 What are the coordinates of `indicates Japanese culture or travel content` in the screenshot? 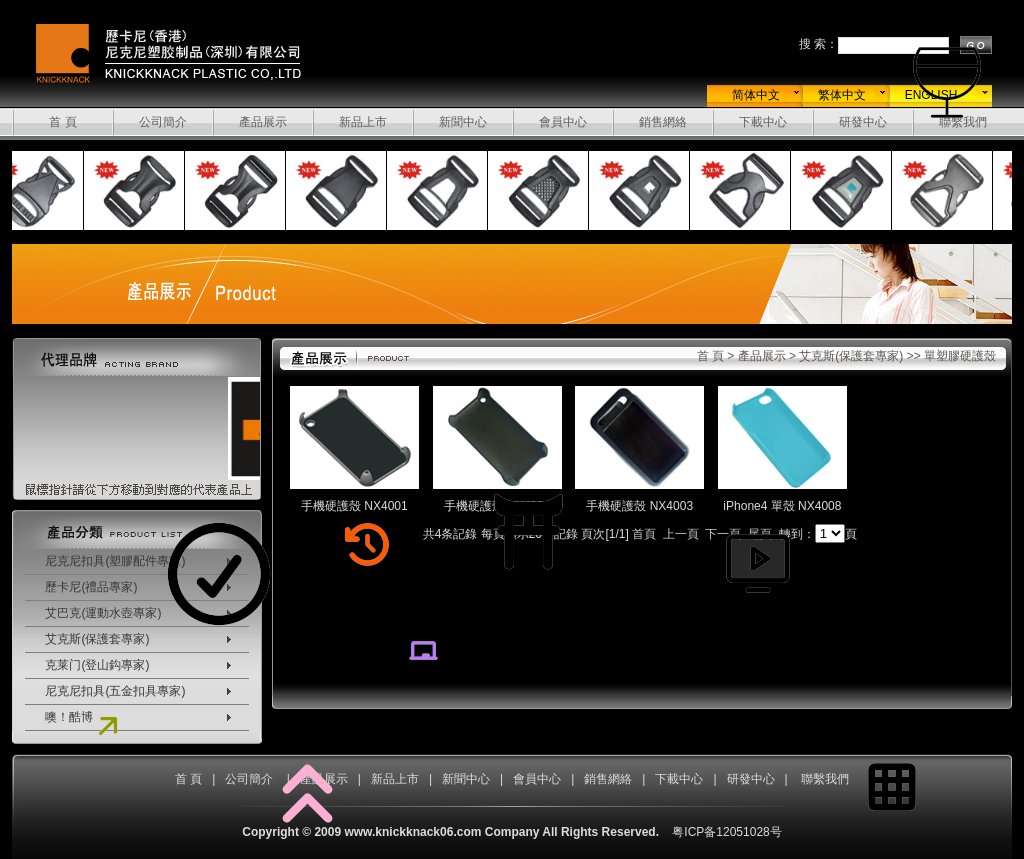 It's located at (528, 530).